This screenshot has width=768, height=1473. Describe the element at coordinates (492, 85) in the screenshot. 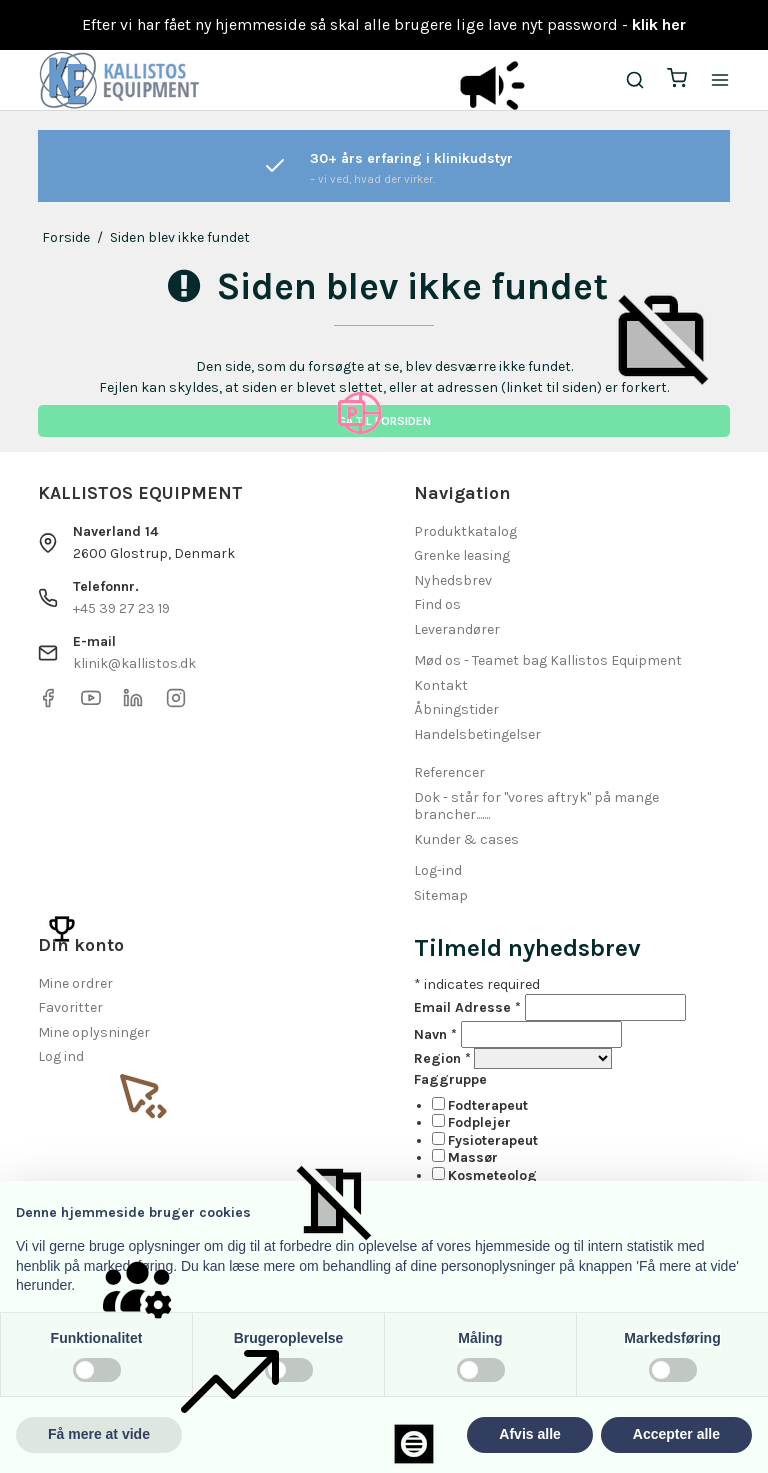

I see `view announcements or notifications` at that location.